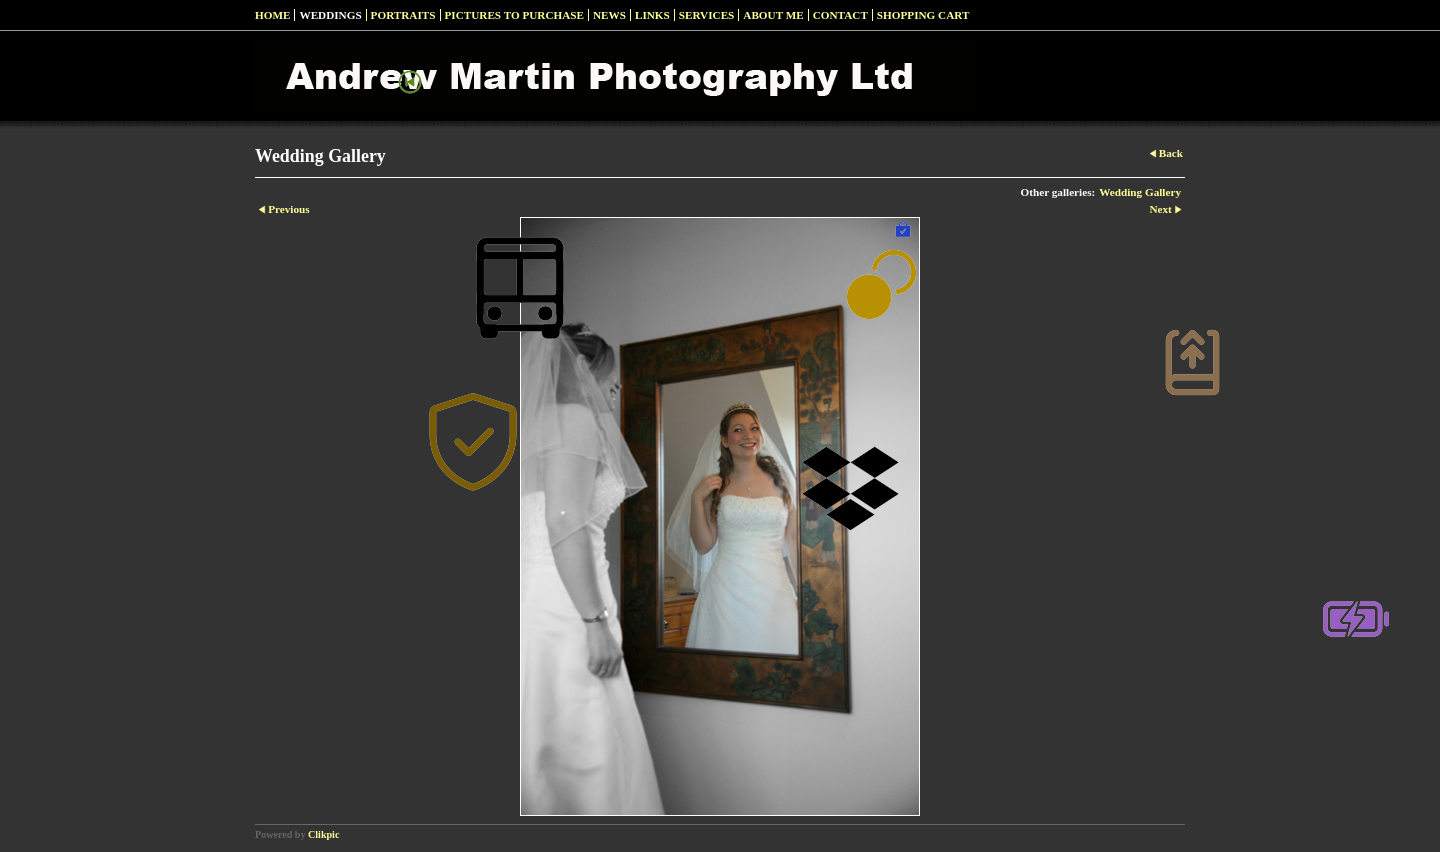 Image resolution: width=1440 pixels, height=852 pixels. I want to click on open Dropbox cloud storage, so click(850, 488).